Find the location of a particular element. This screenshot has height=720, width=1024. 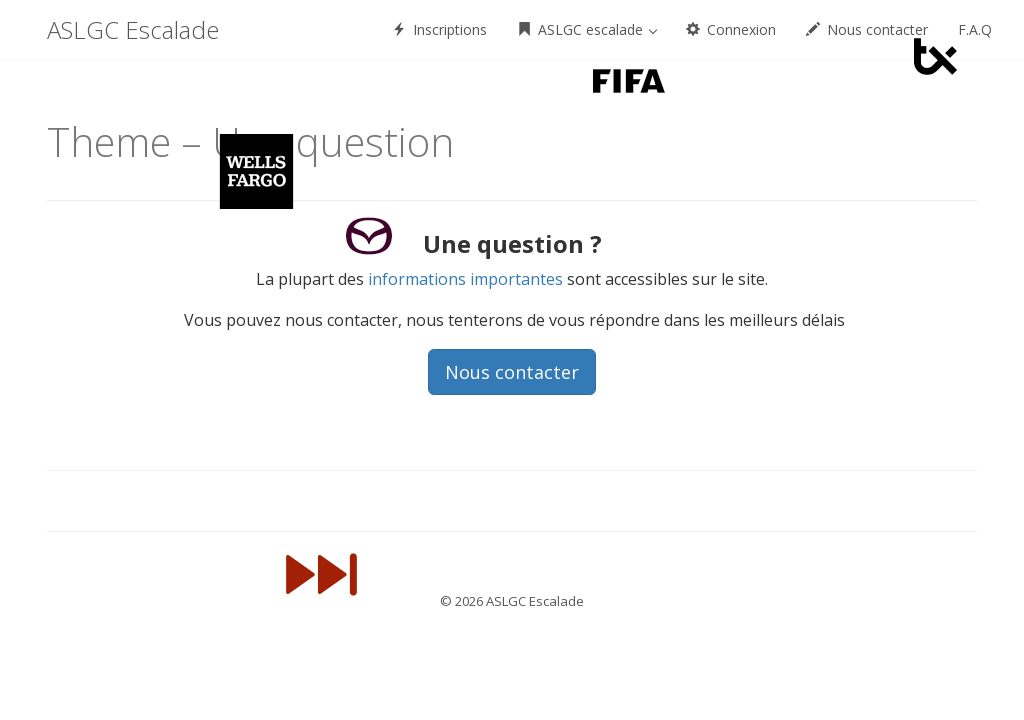

transifex localization platform logo is located at coordinates (935, 56).